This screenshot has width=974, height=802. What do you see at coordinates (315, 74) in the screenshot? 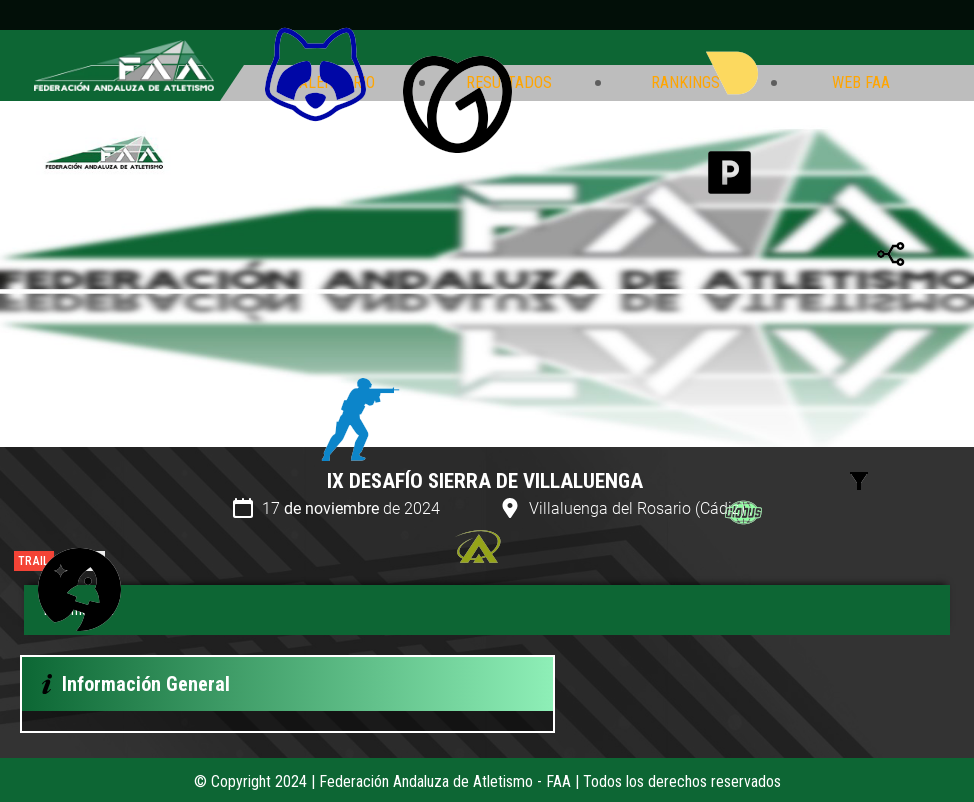
I see `open protocols.io website or app` at bounding box center [315, 74].